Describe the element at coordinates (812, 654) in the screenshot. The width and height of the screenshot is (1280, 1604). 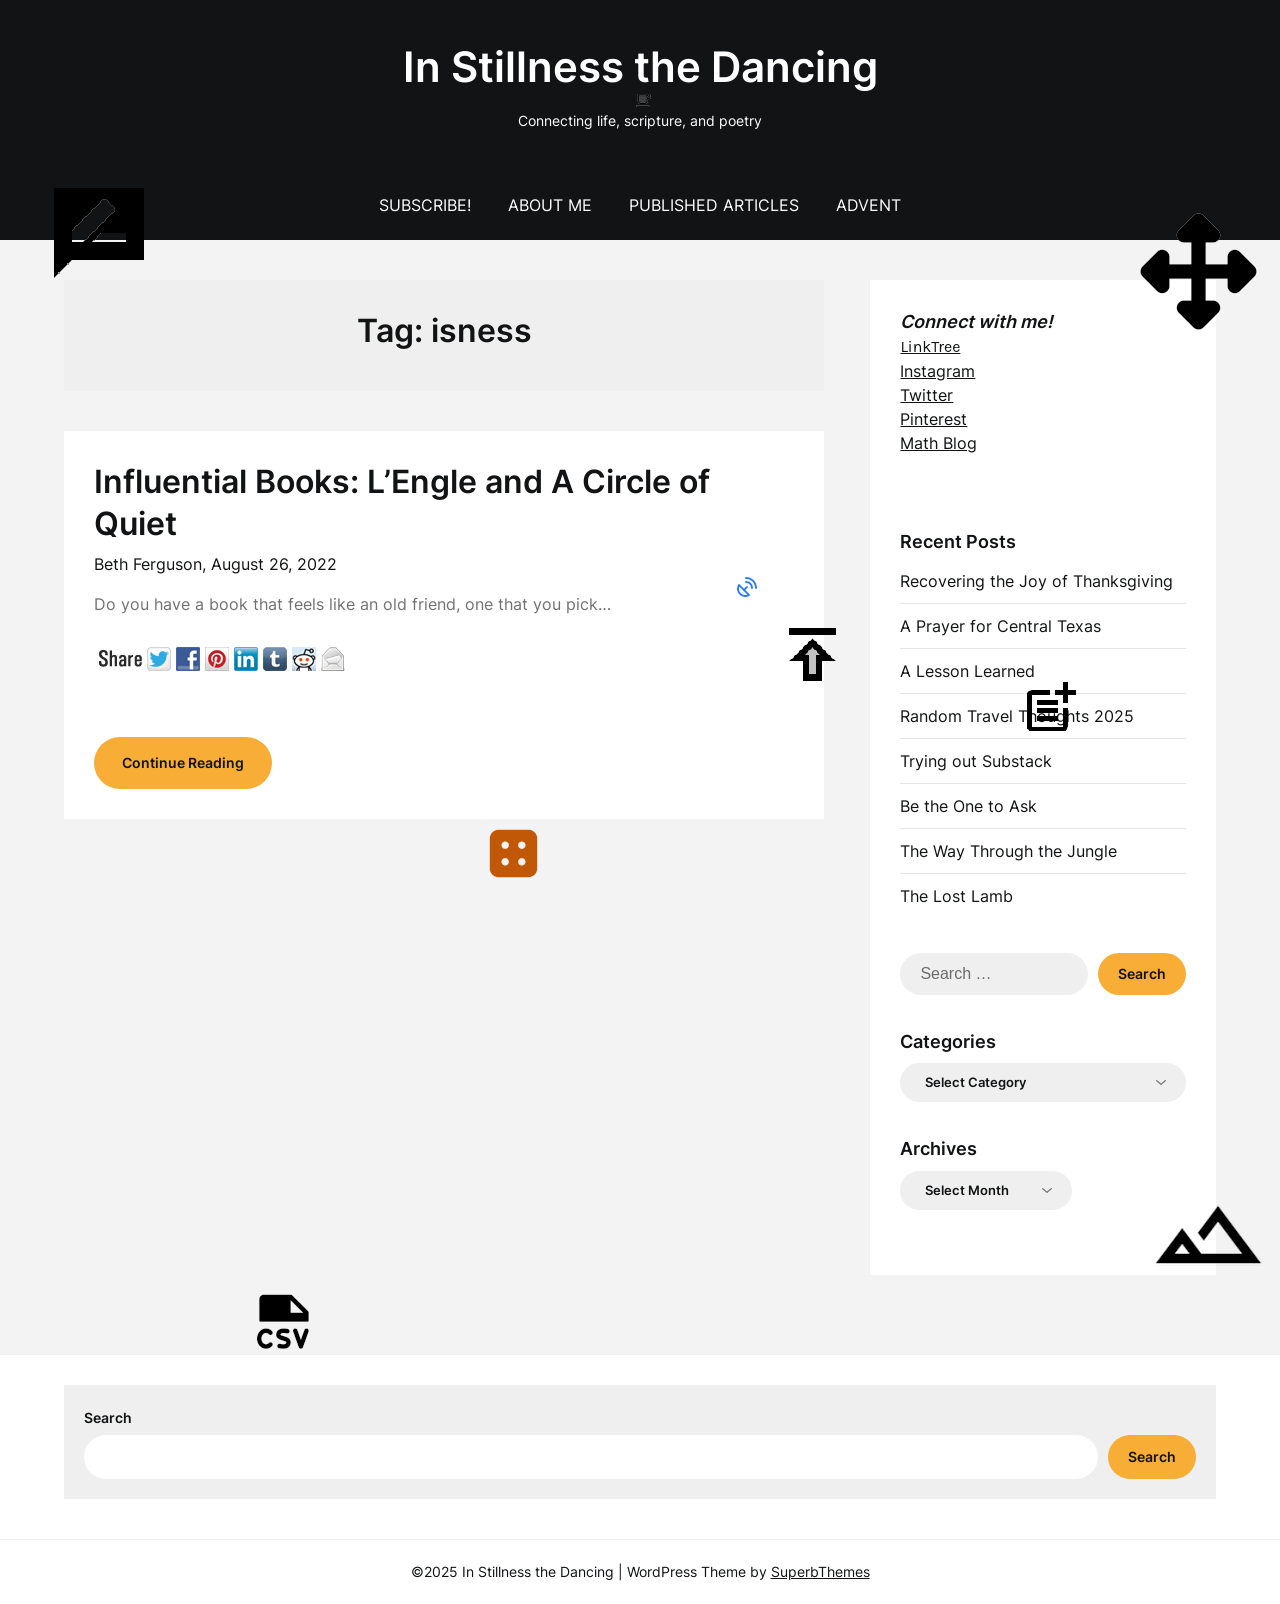
I see `publish or upload content` at that location.